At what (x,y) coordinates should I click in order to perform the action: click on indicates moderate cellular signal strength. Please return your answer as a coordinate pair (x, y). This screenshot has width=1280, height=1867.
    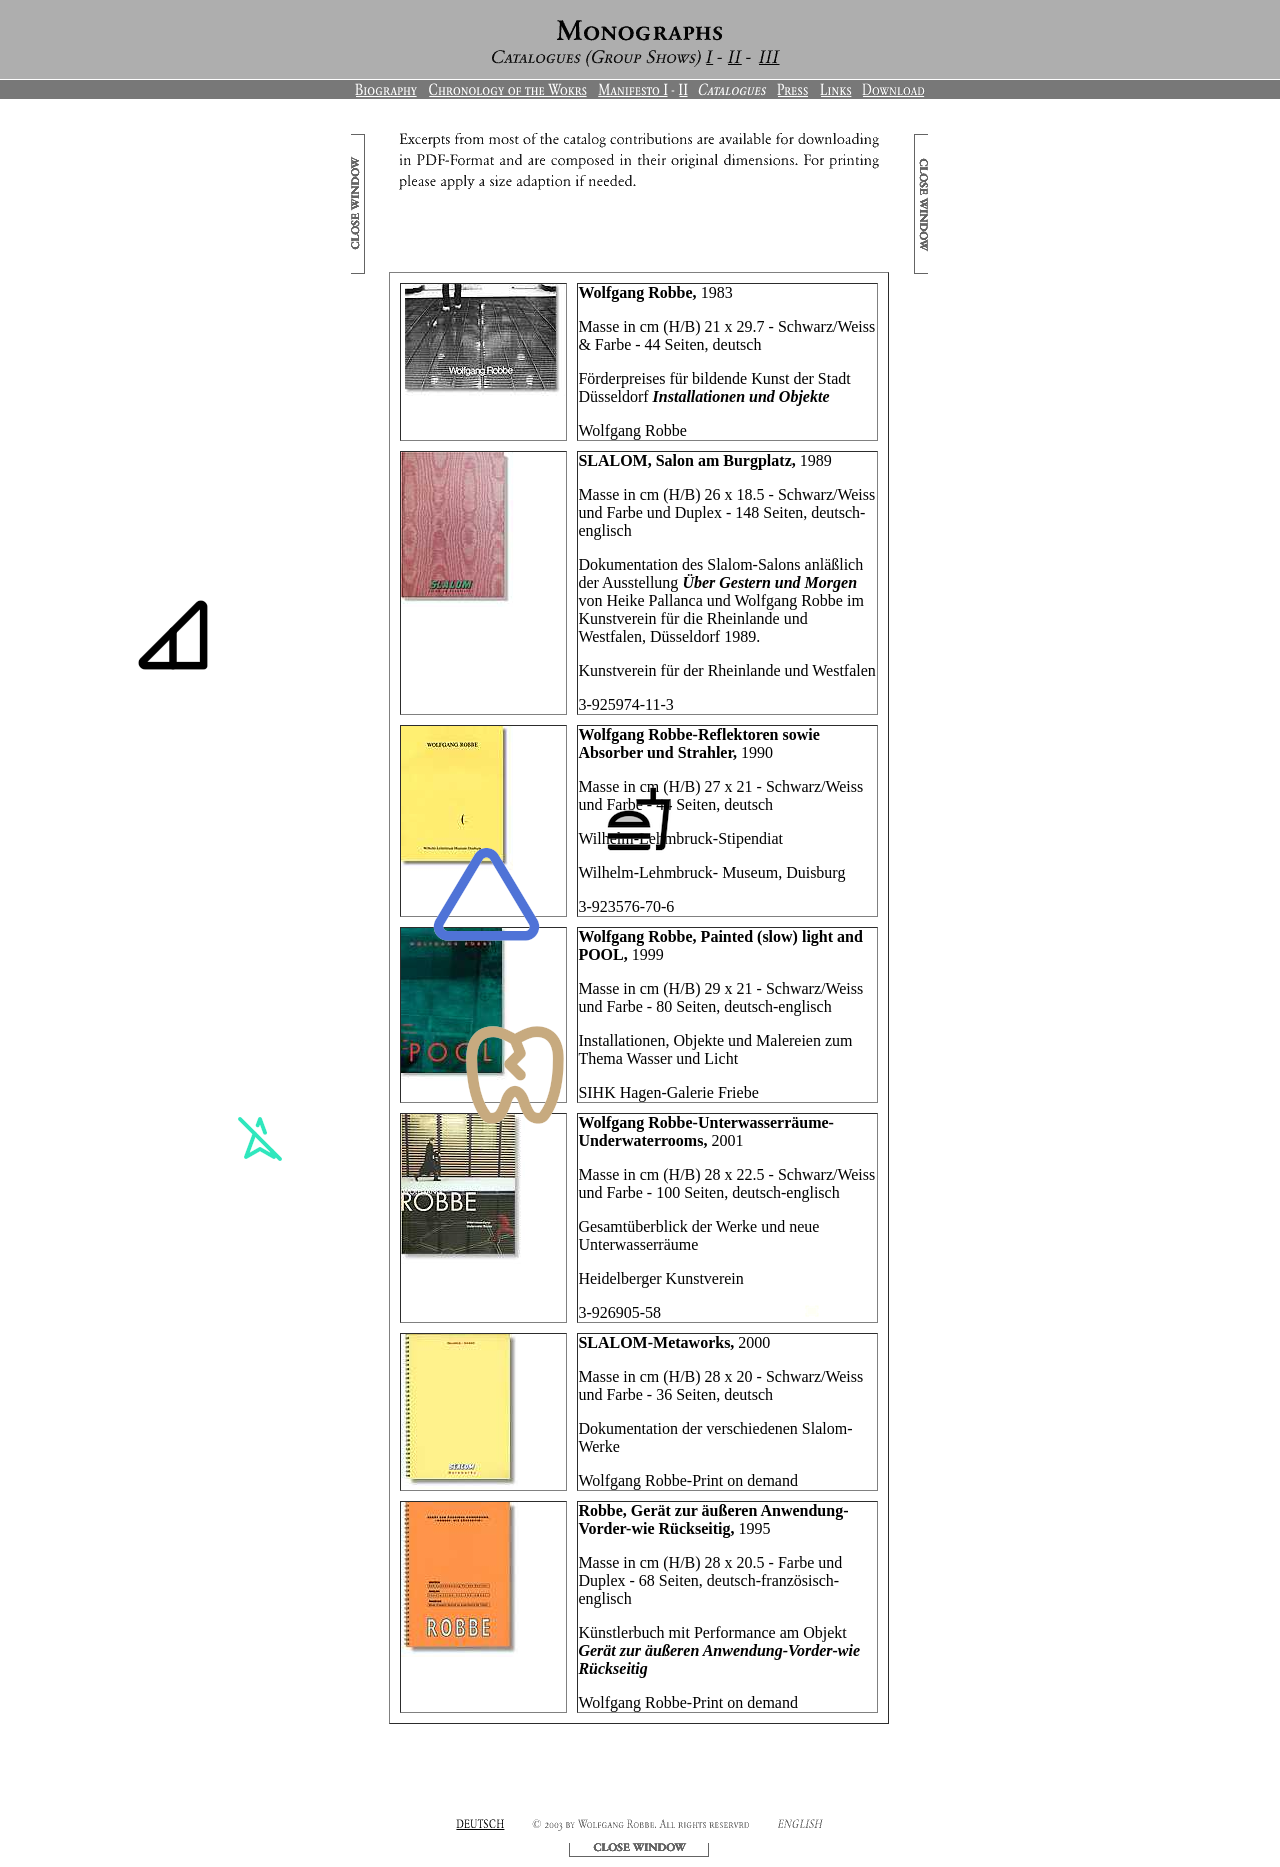
    Looking at the image, I should click on (173, 635).